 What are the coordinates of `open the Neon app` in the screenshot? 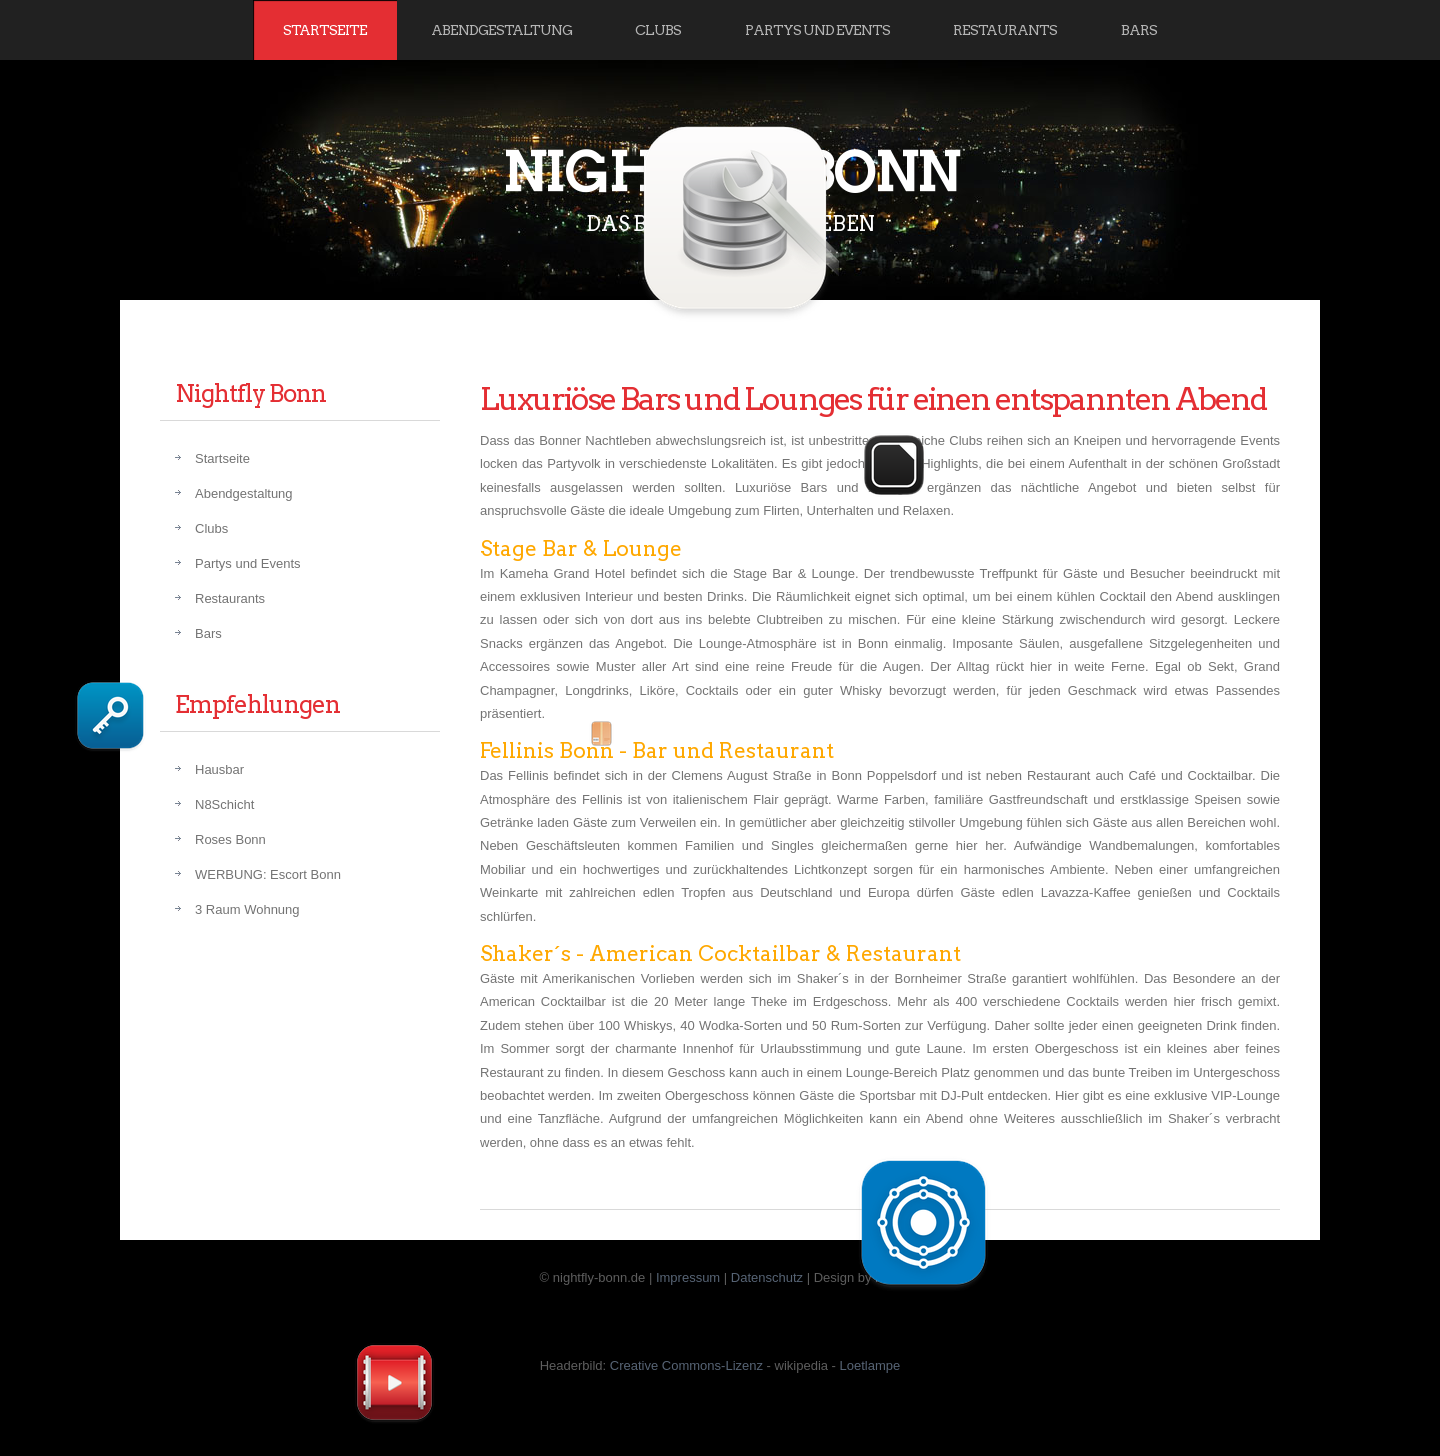 It's located at (923, 1222).